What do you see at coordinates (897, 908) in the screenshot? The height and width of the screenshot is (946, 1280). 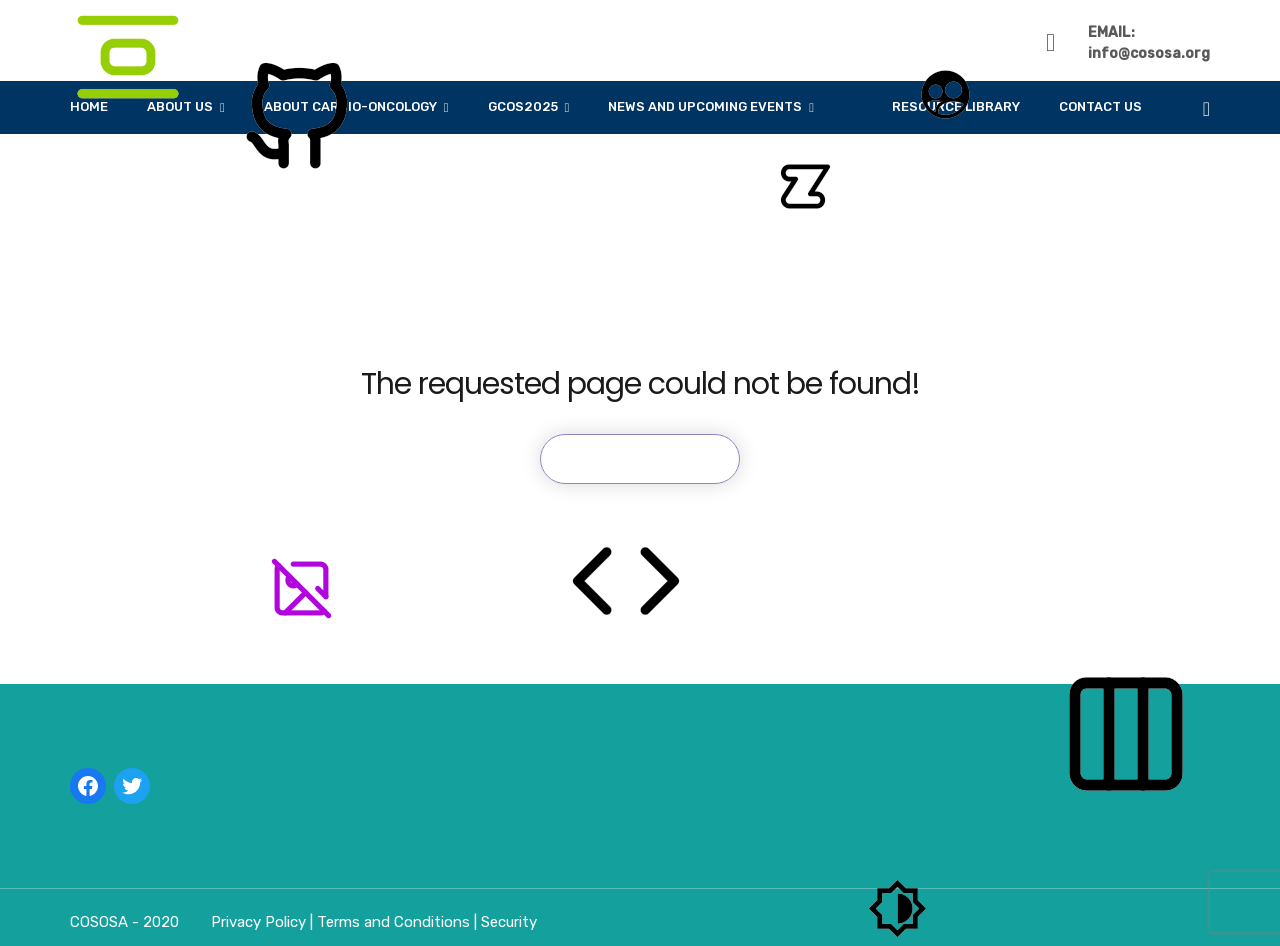 I see `adjust screen brightness level` at bounding box center [897, 908].